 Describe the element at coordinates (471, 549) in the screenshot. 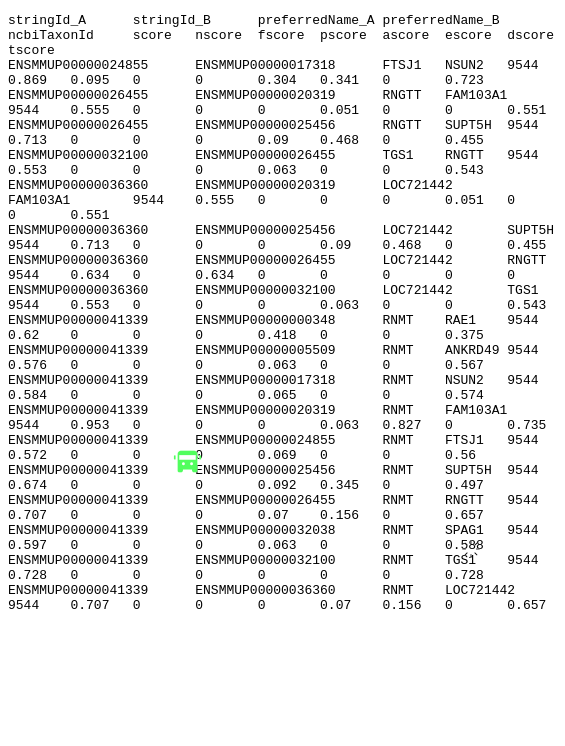

I see `loading content in progress` at that location.